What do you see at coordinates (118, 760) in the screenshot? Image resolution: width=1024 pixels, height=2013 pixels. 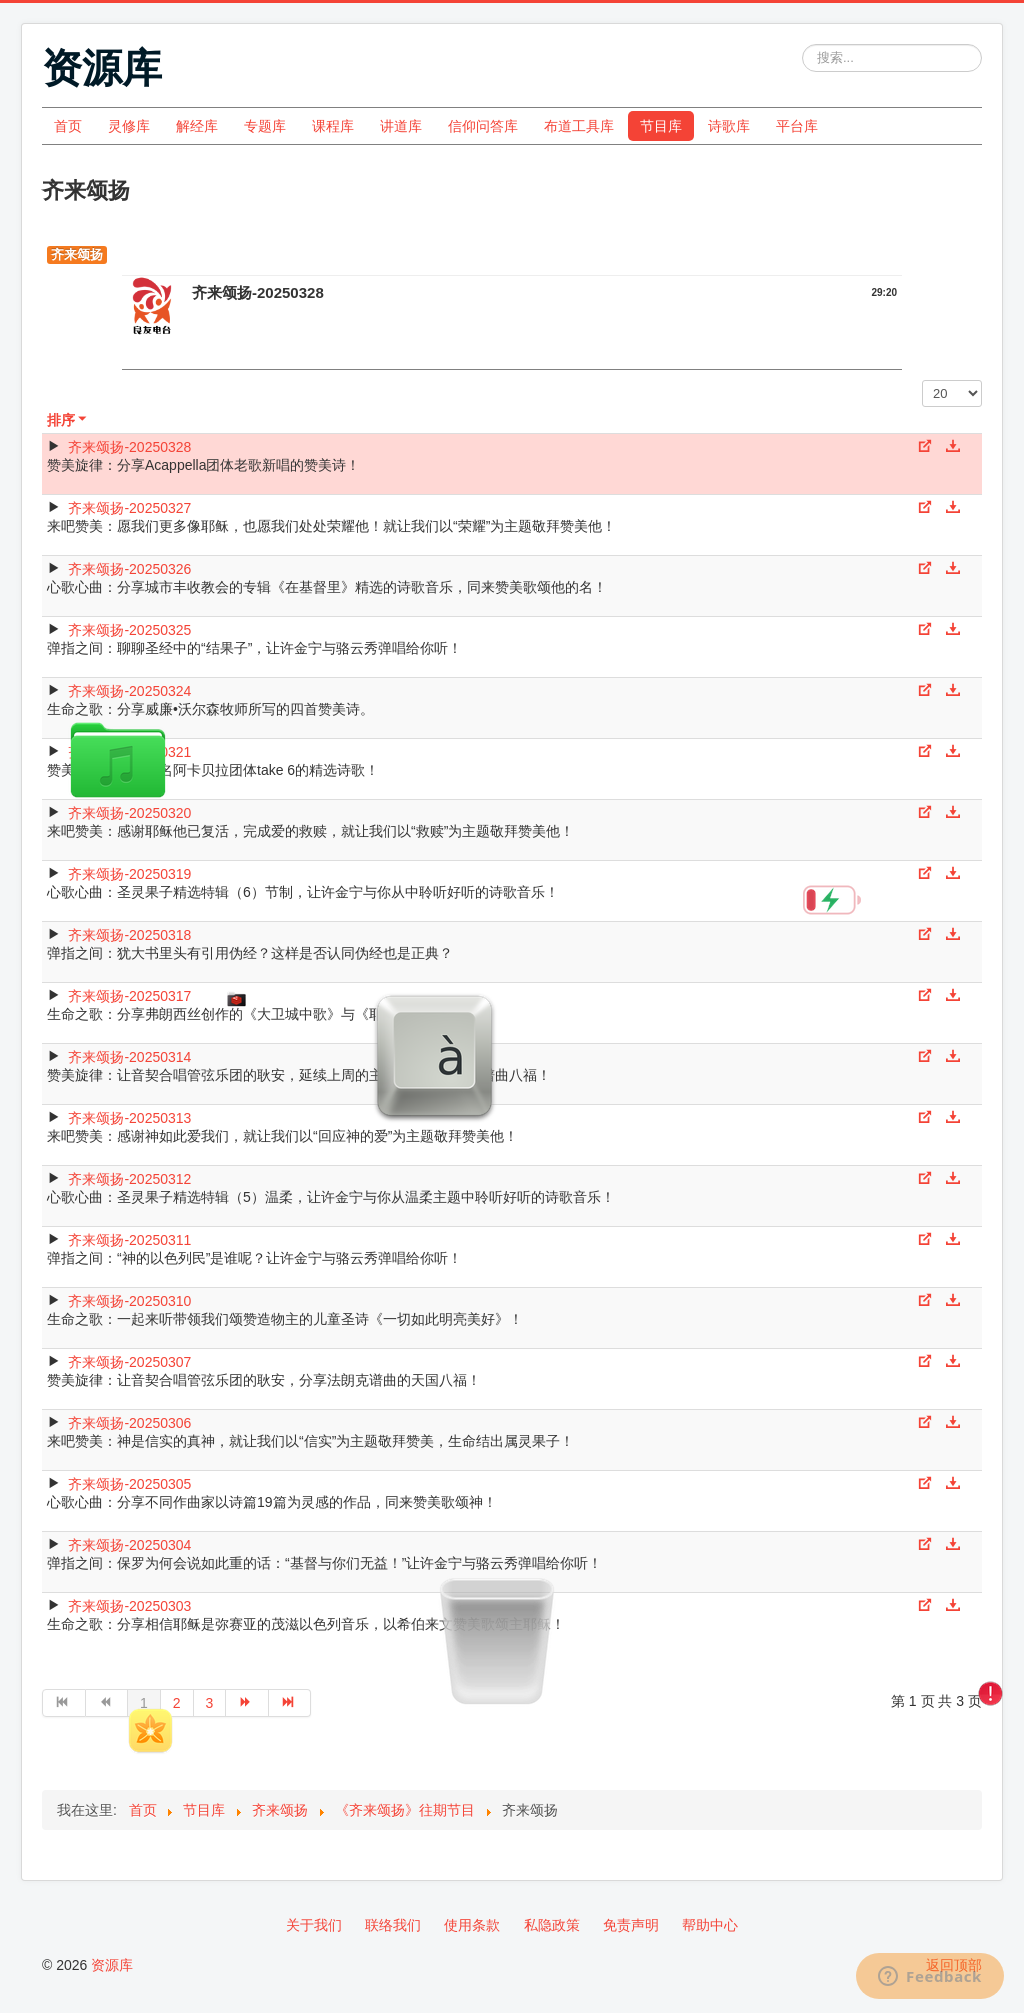 I see `open your music files folder` at bounding box center [118, 760].